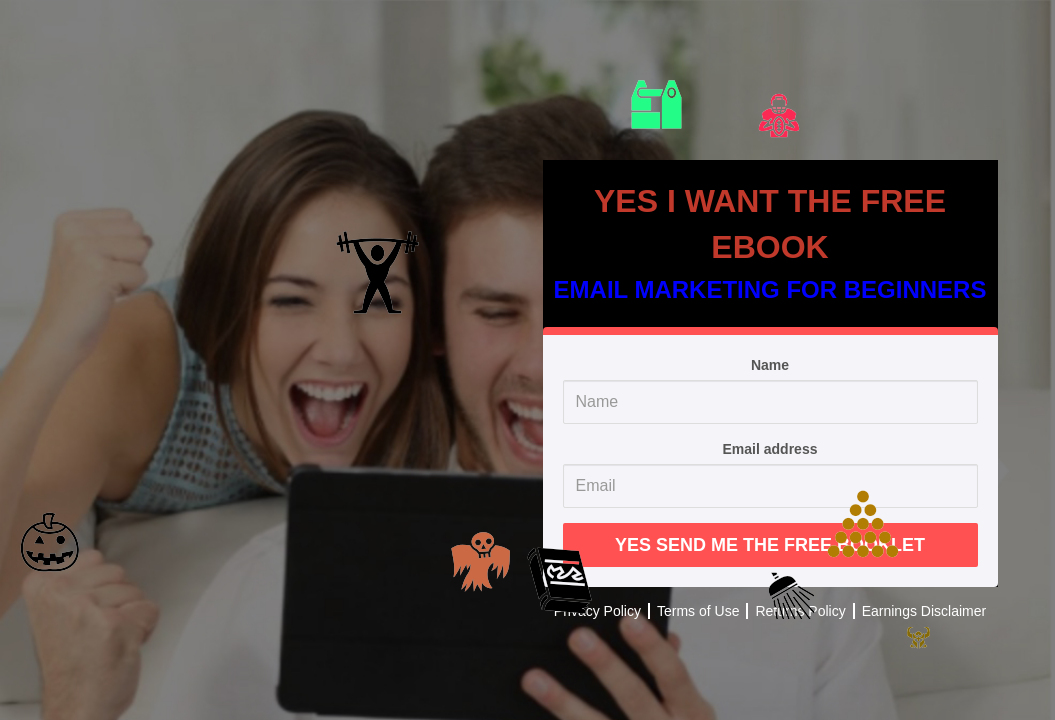 Image resolution: width=1055 pixels, height=720 pixels. What do you see at coordinates (863, 522) in the screenshot?
I see `start a billiards or pool game` at bounding box center [863, 522].